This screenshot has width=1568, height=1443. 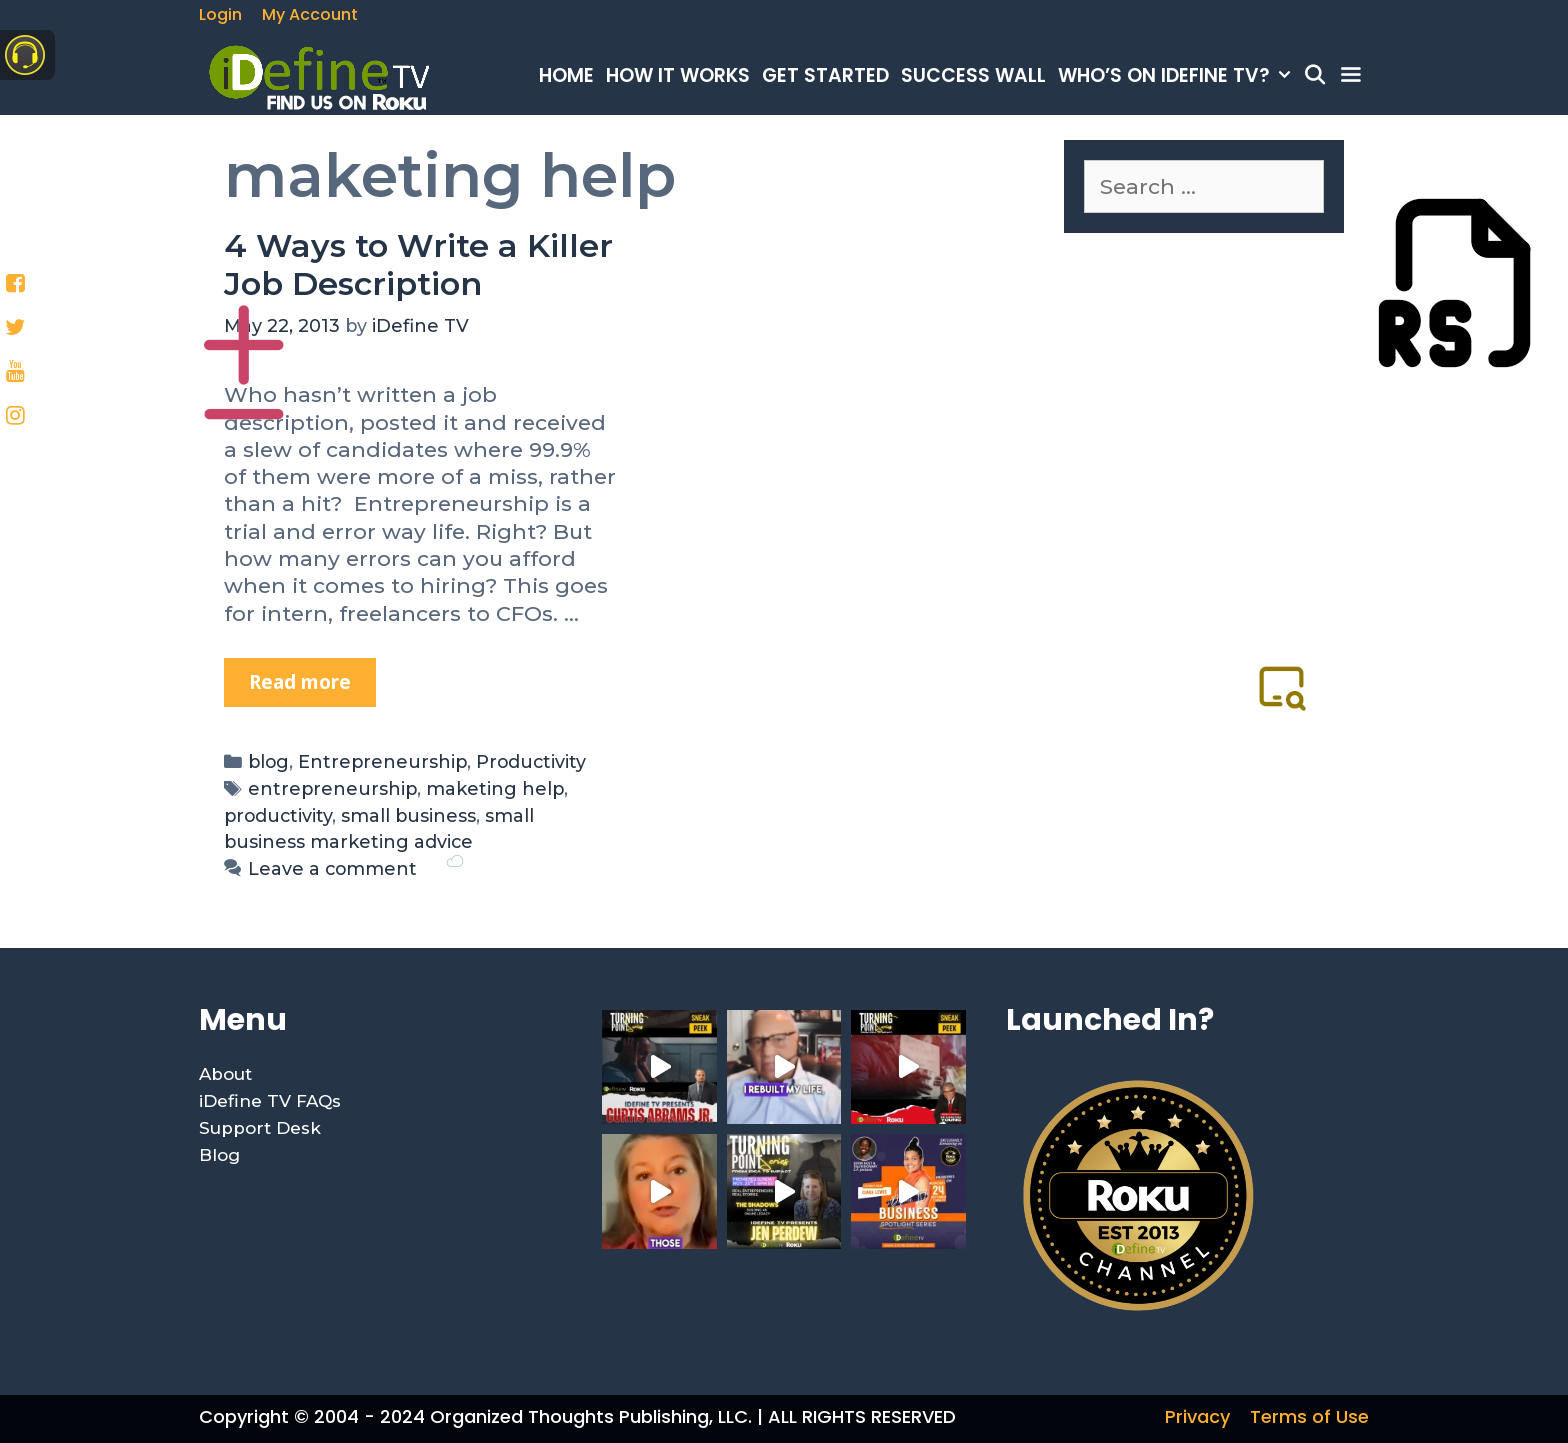 What do you see at coordinates (455, 861) in the screenshot?
I see `access cloud storage` at bounding box center [455, 861].